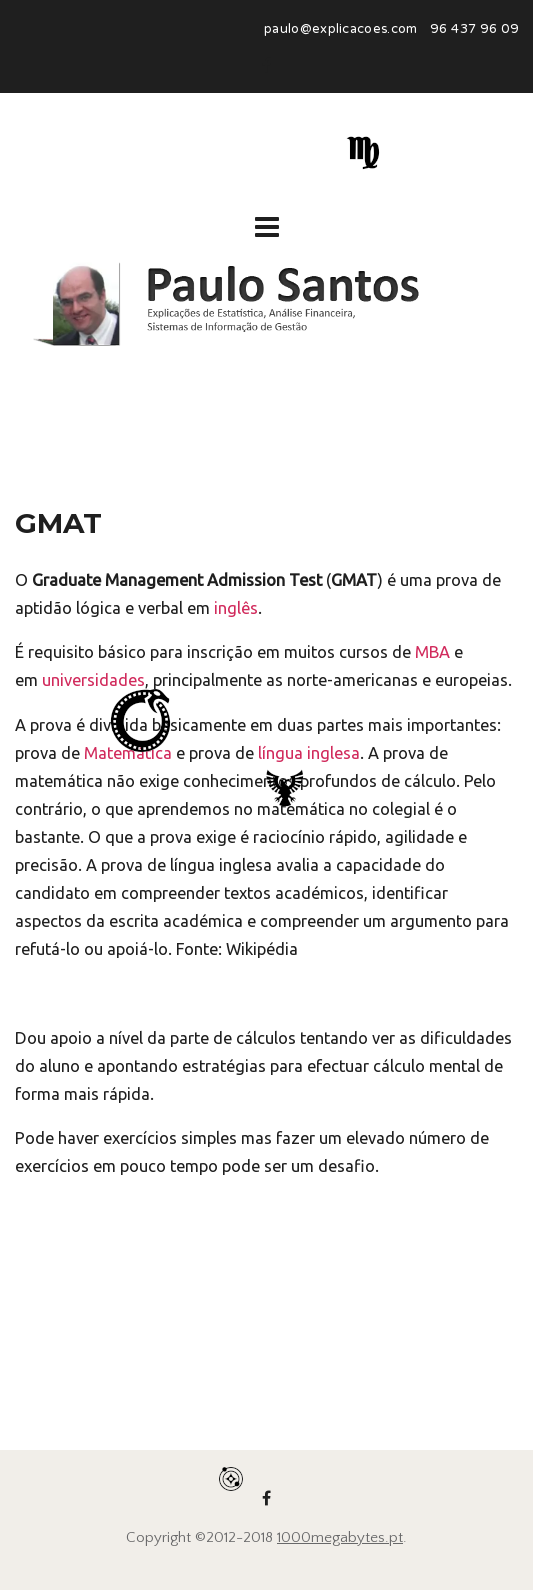  What do you see at coordinates (363, 153) in the screenshot?
I see `indicates virgo zodiac sign` at bounding box center [363, 153].